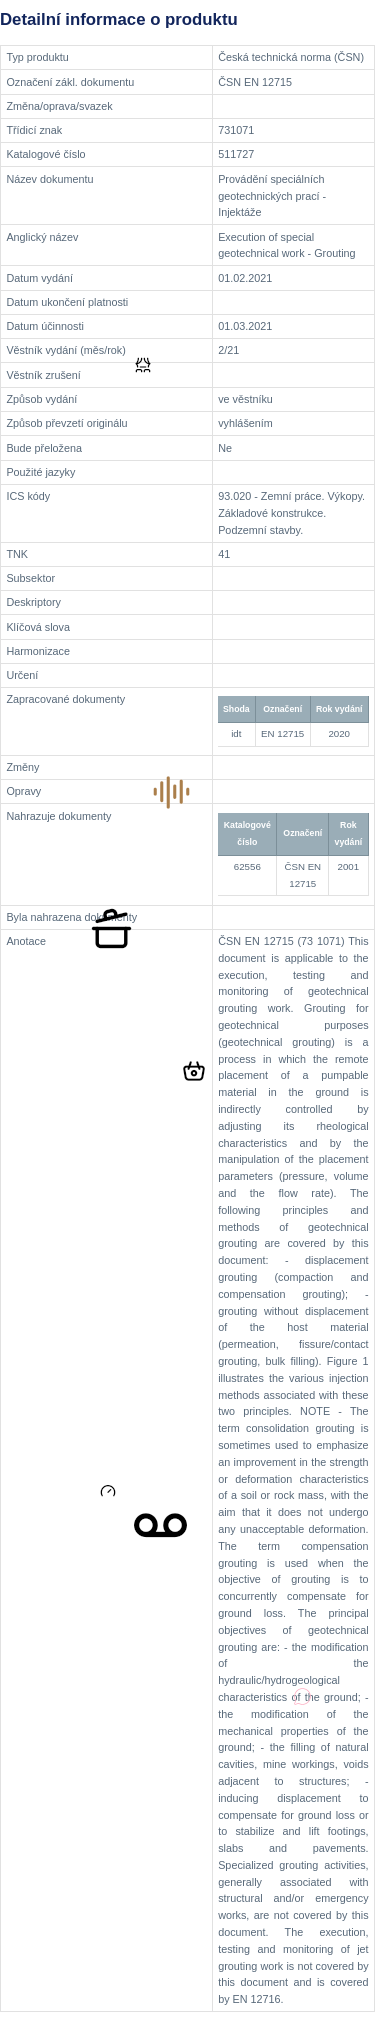  Describe the element at coordinates (111, 928) in the screenshot. I see `access recipes or cooking features` at that location.